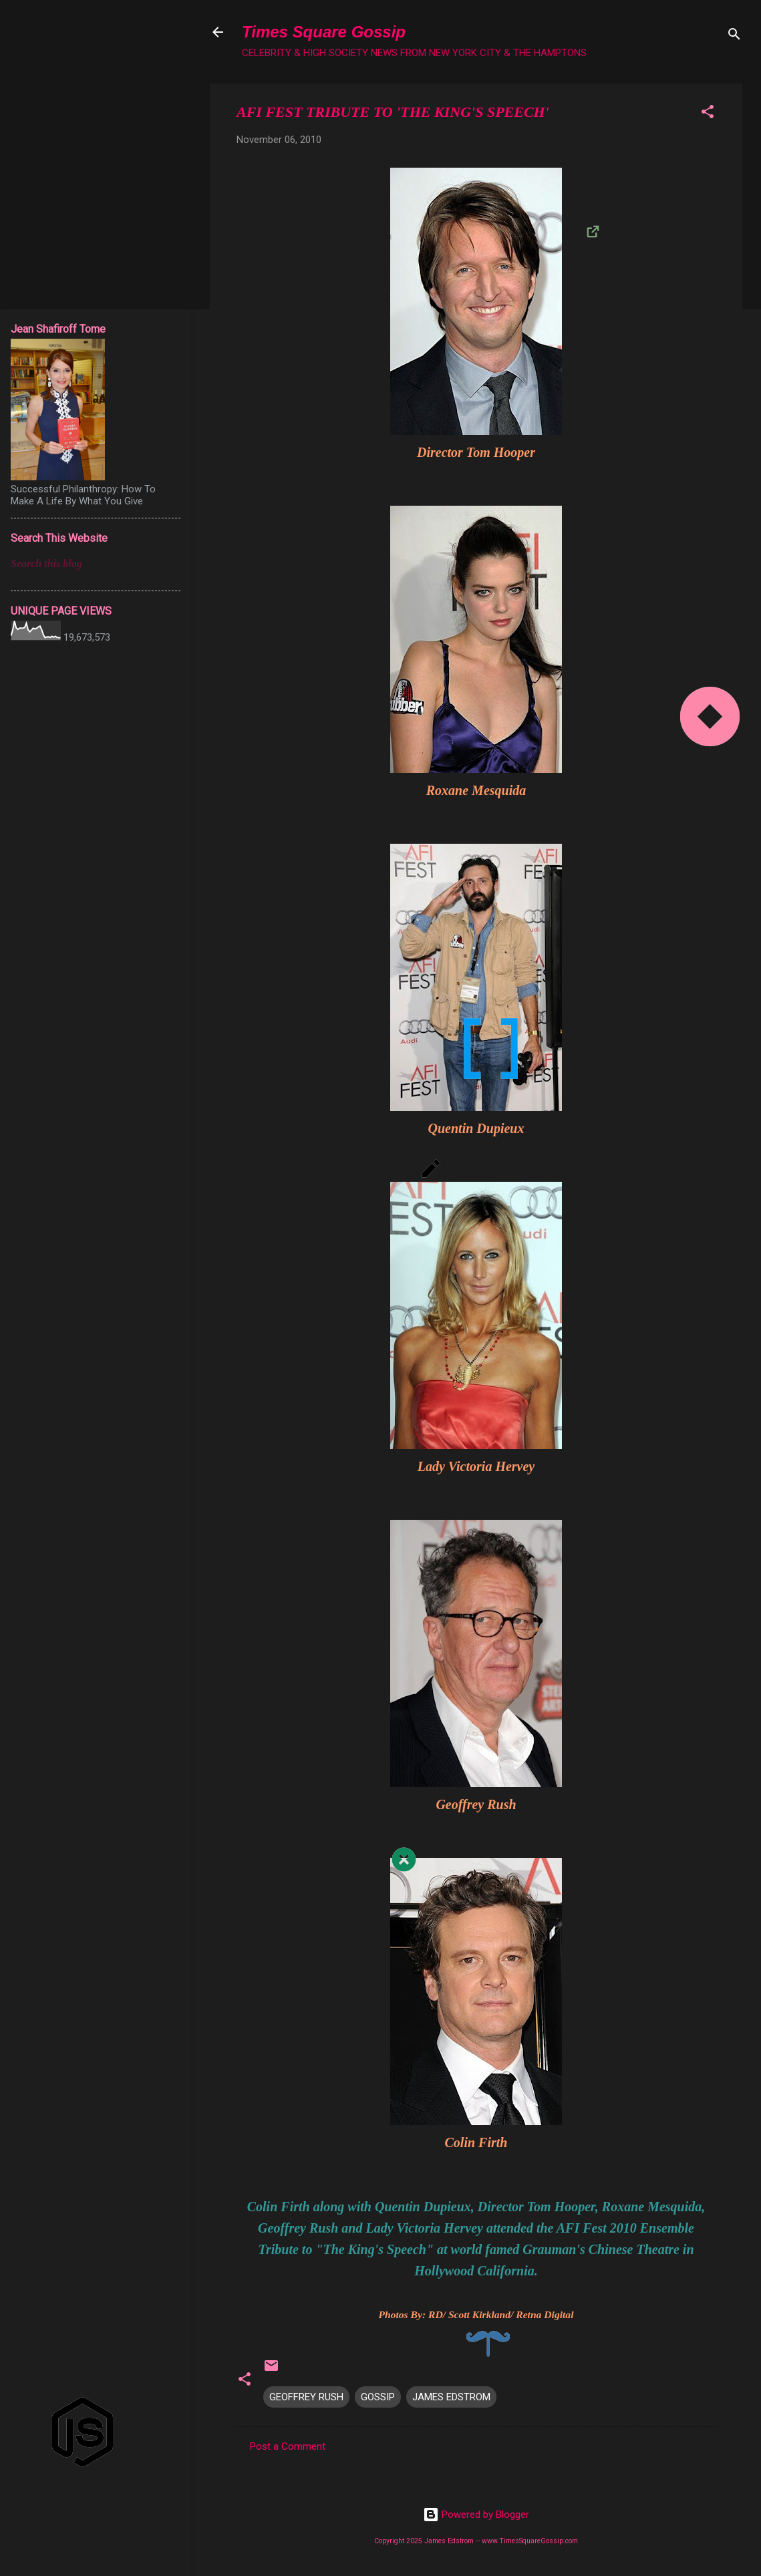 This screenshot has width=761, height=2576. I want to click on handlebars.js templating library logo, so click(488, 2344).